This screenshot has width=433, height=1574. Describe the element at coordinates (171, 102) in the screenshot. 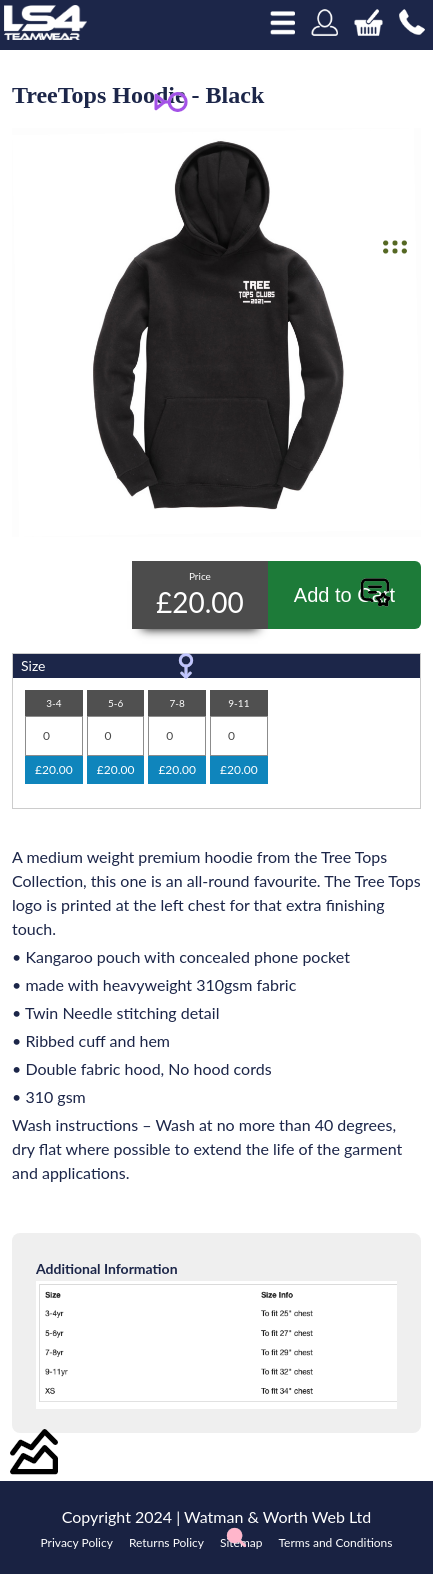

I see `select third gender or non-binary option` at that location.